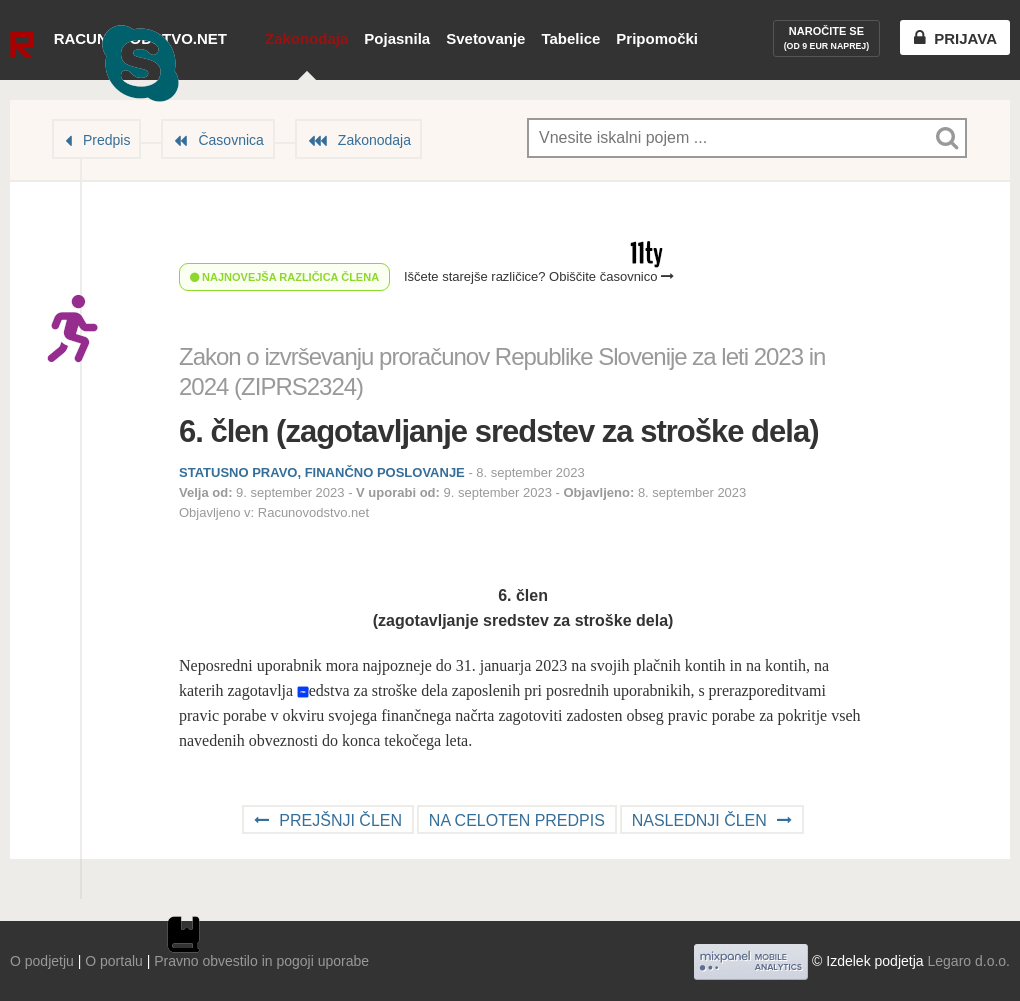  What do you see at coordinates (303, 692) in the screenshot?
I see `remove an item from a list` at bounding box center [303, 692].